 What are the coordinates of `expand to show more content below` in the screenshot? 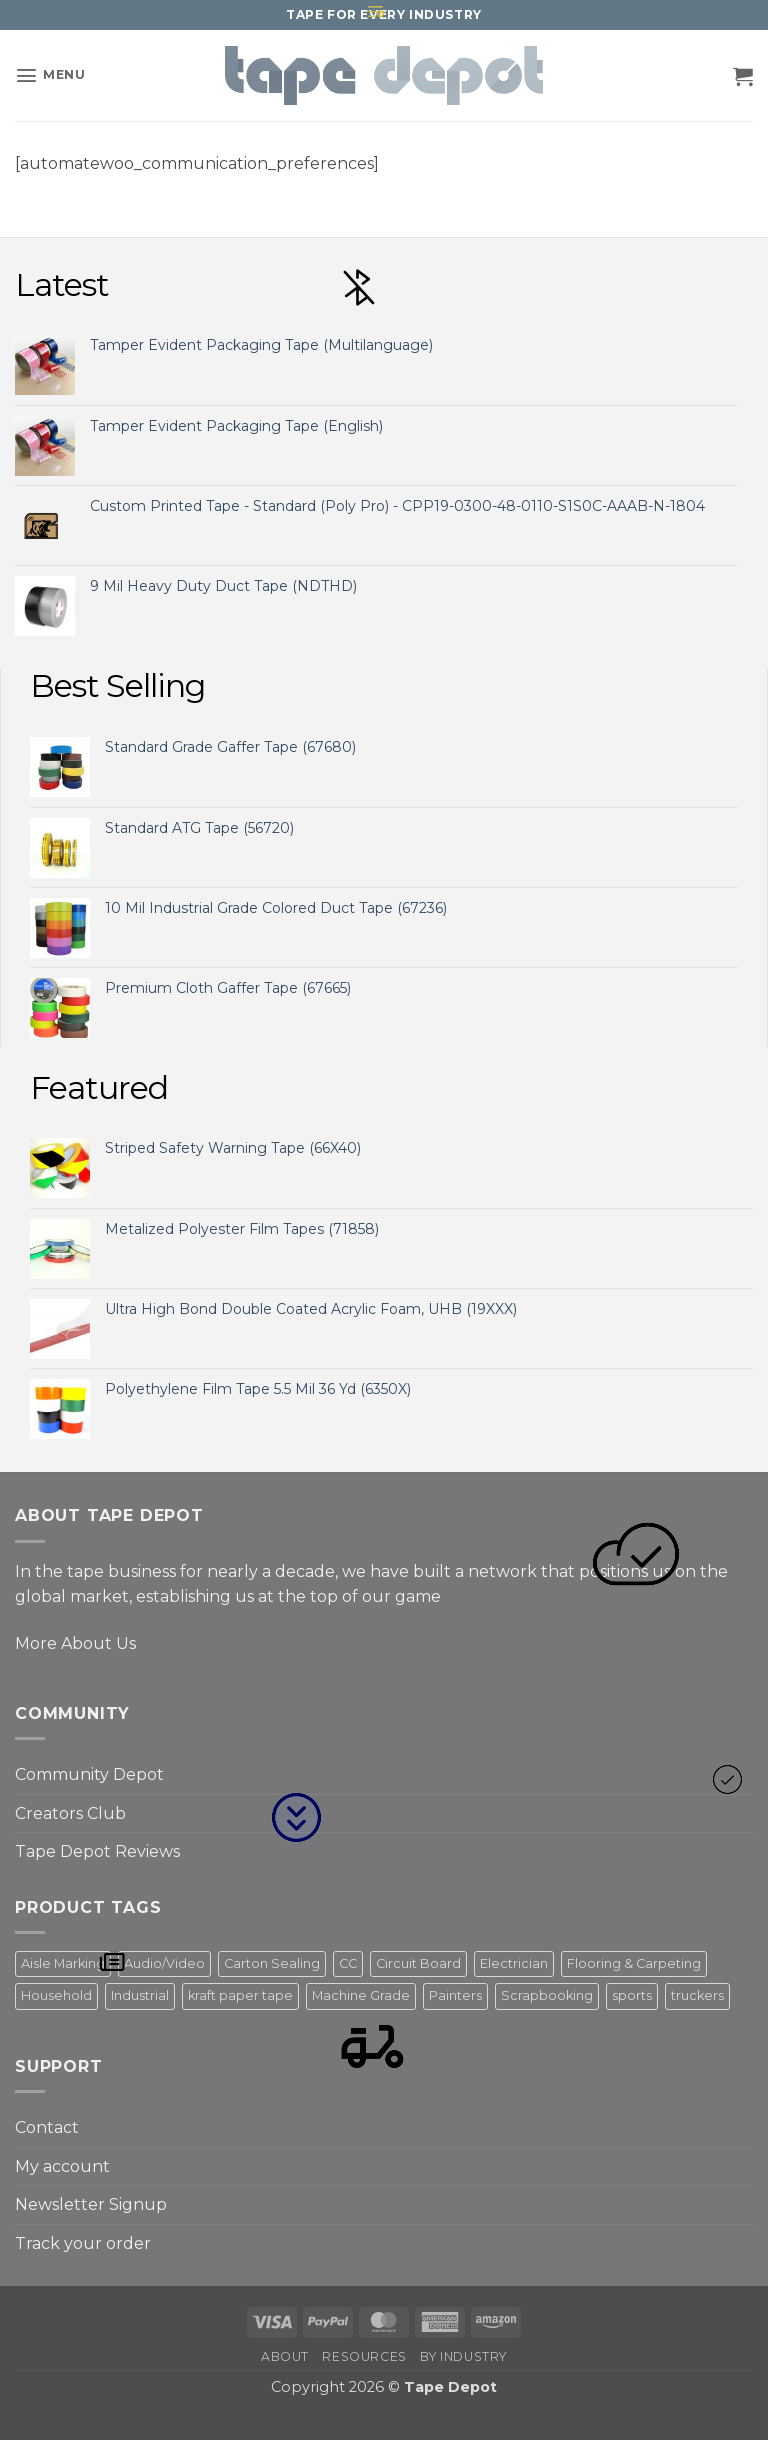 It's located at (296, 1817).